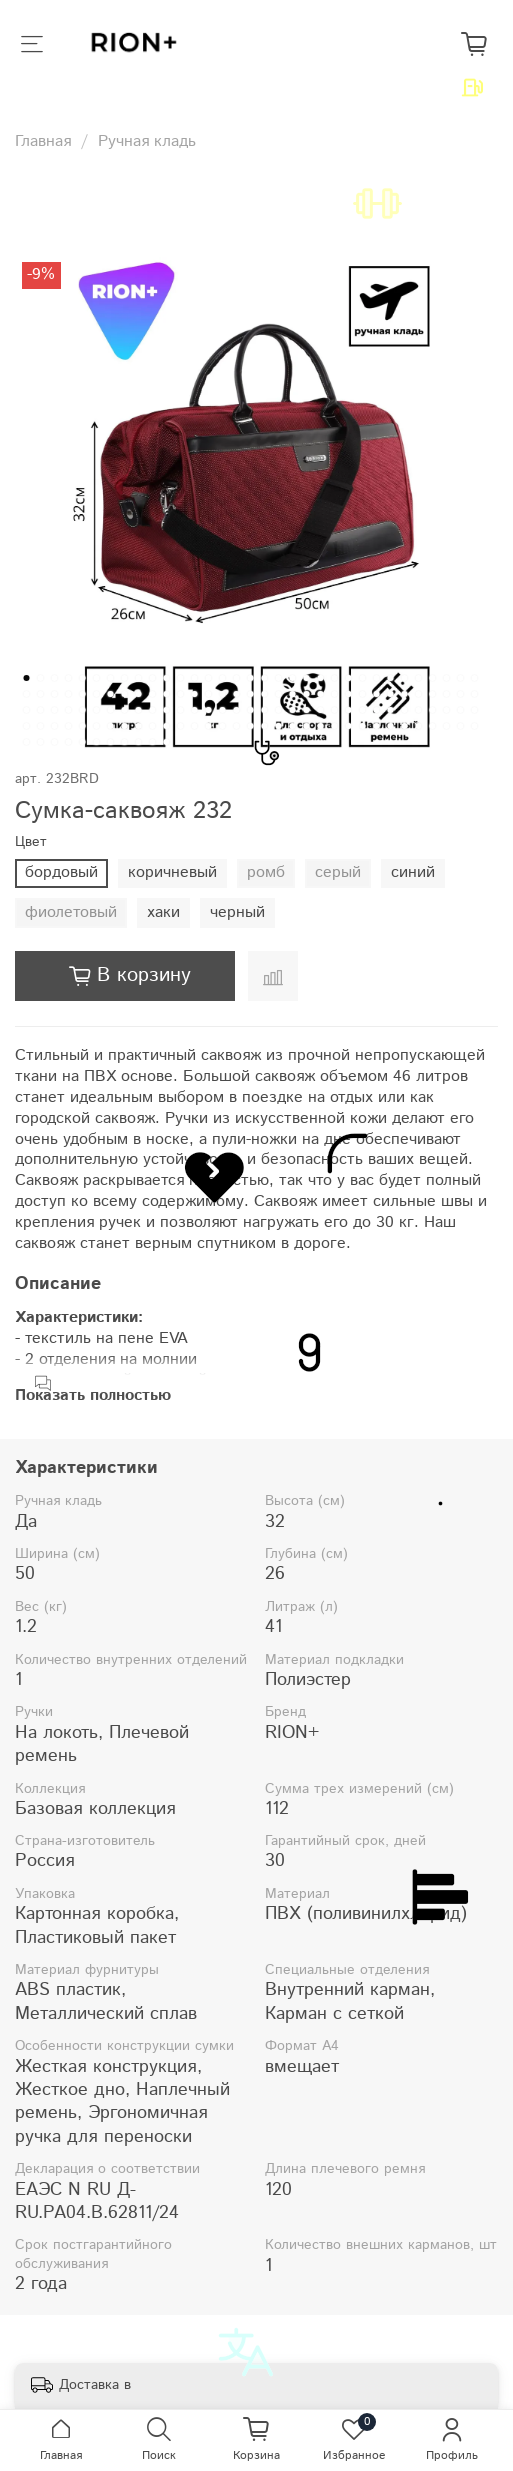 The height and width of the screenshot is (2471, 513). What do you see at coordinates (43, 1383) in the screenshot?
I see `open your conversations` at bounding box center [43, 1383].